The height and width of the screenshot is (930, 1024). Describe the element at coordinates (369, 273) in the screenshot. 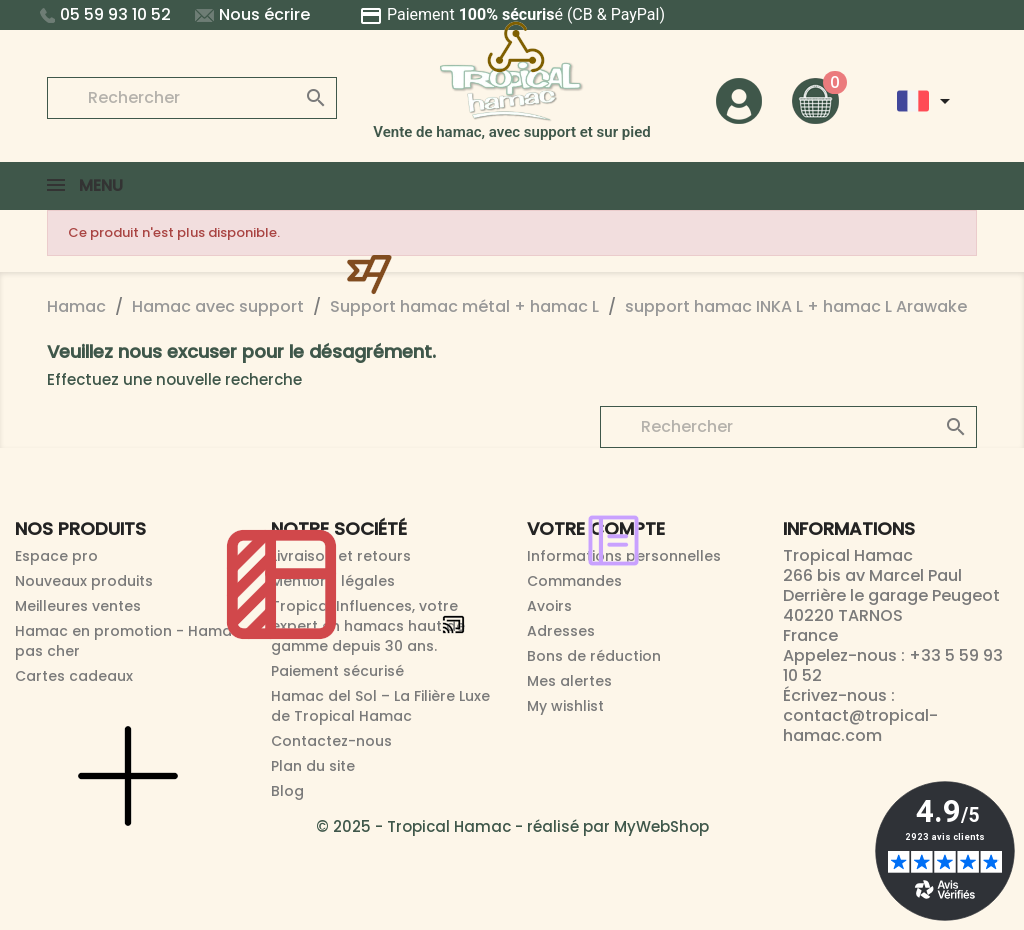

I see `flag or mark an item for follow-up` at that location.